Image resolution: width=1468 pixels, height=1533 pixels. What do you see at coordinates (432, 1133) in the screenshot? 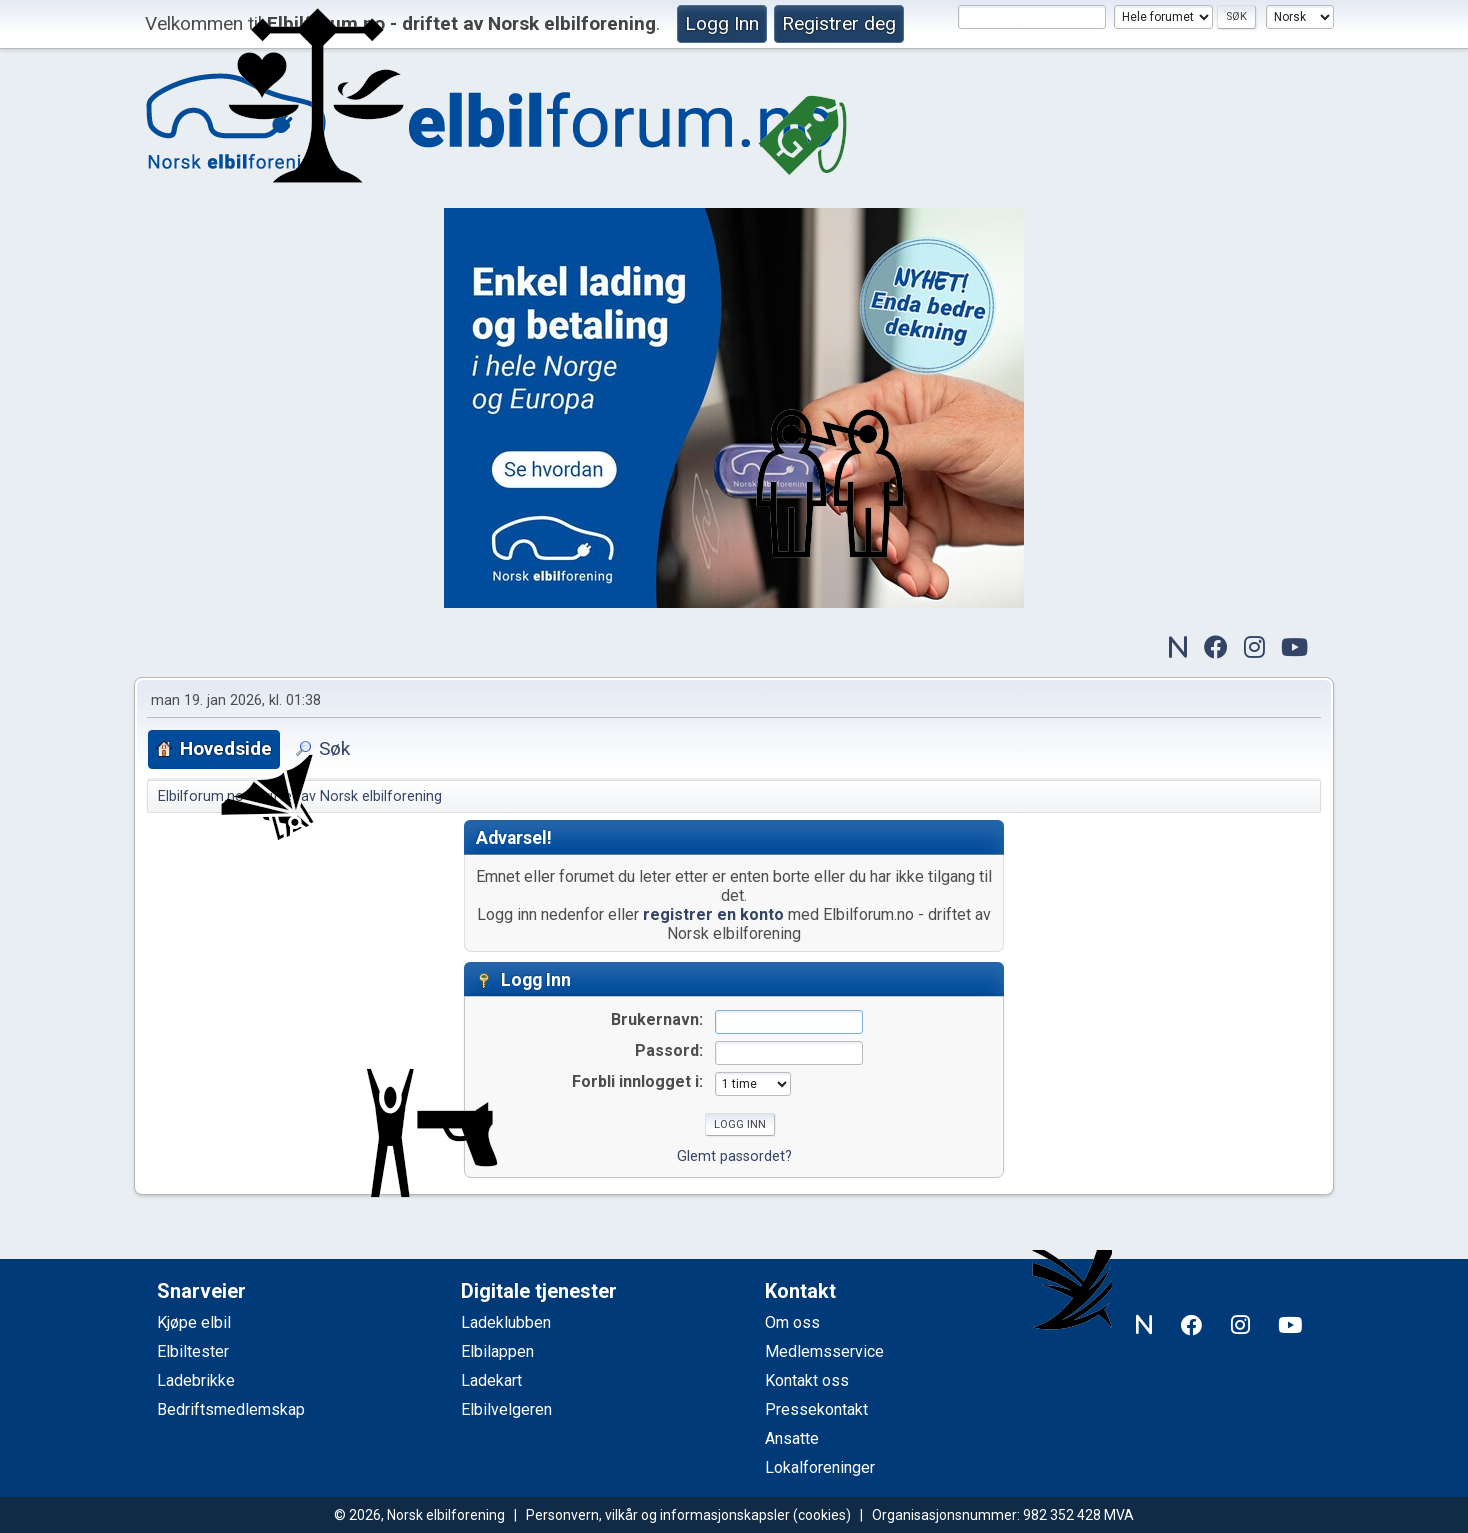
I see `indicates arrest or surrender scenario in a game` at bounding box center [432, 1133].